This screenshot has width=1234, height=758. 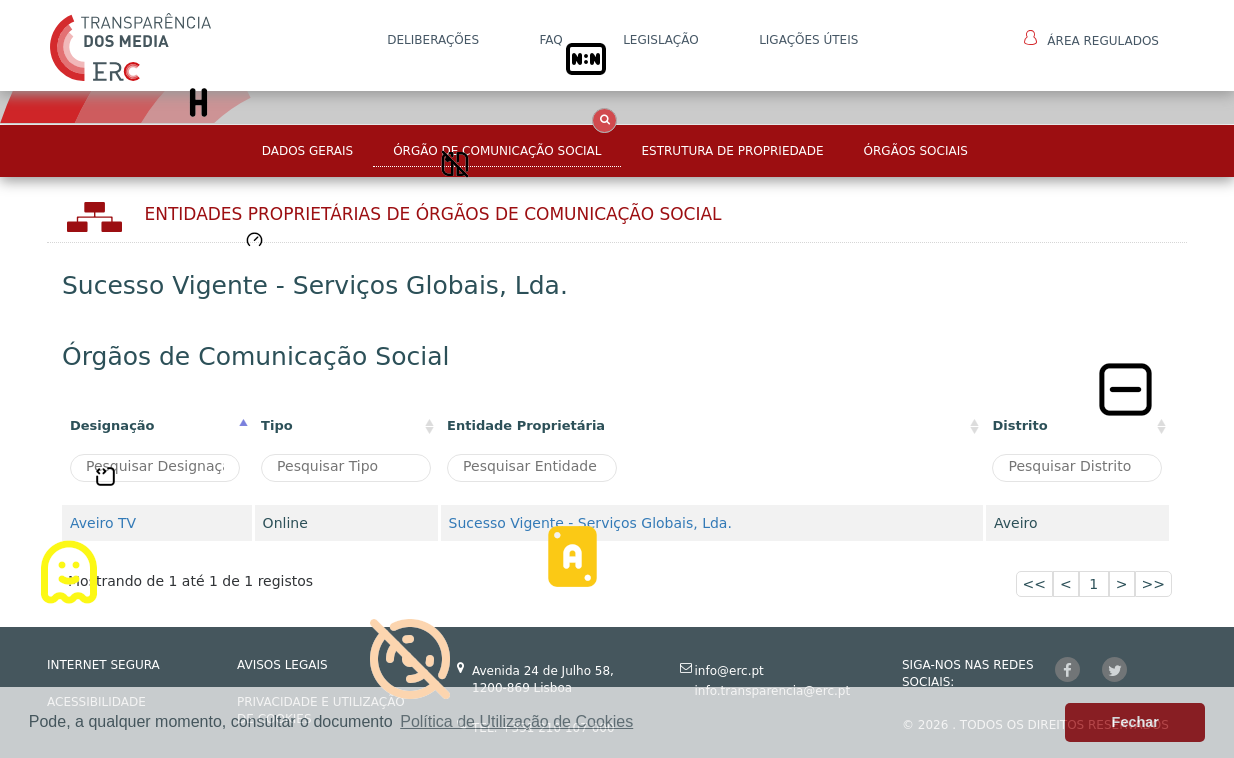 What do you see at coordinates (1125, 389) in the screenshot?
I see `flat dry laundry care instruction` at bounding box center [1125, 389].